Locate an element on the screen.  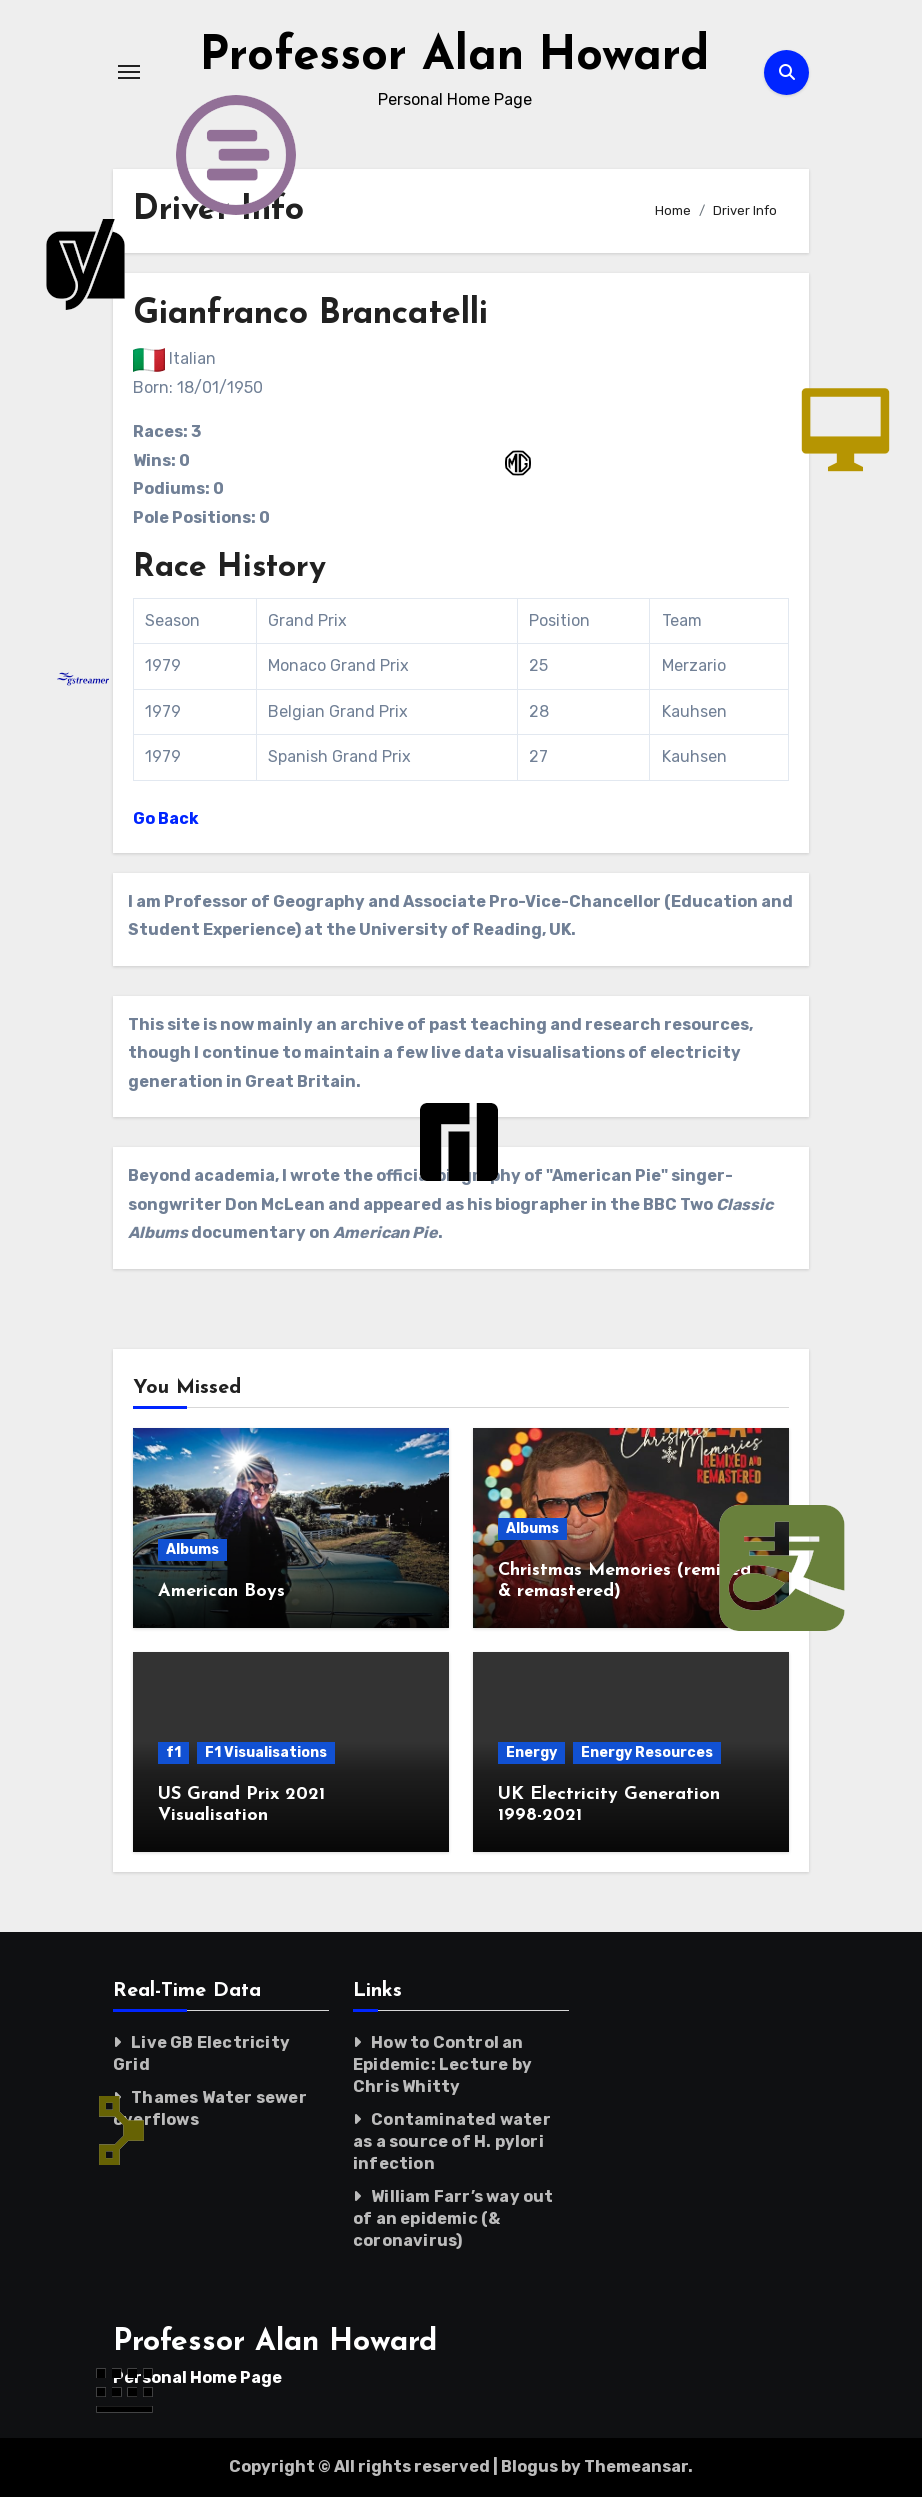
open the on-screen keyboard is located at coordinates (124, 2390).